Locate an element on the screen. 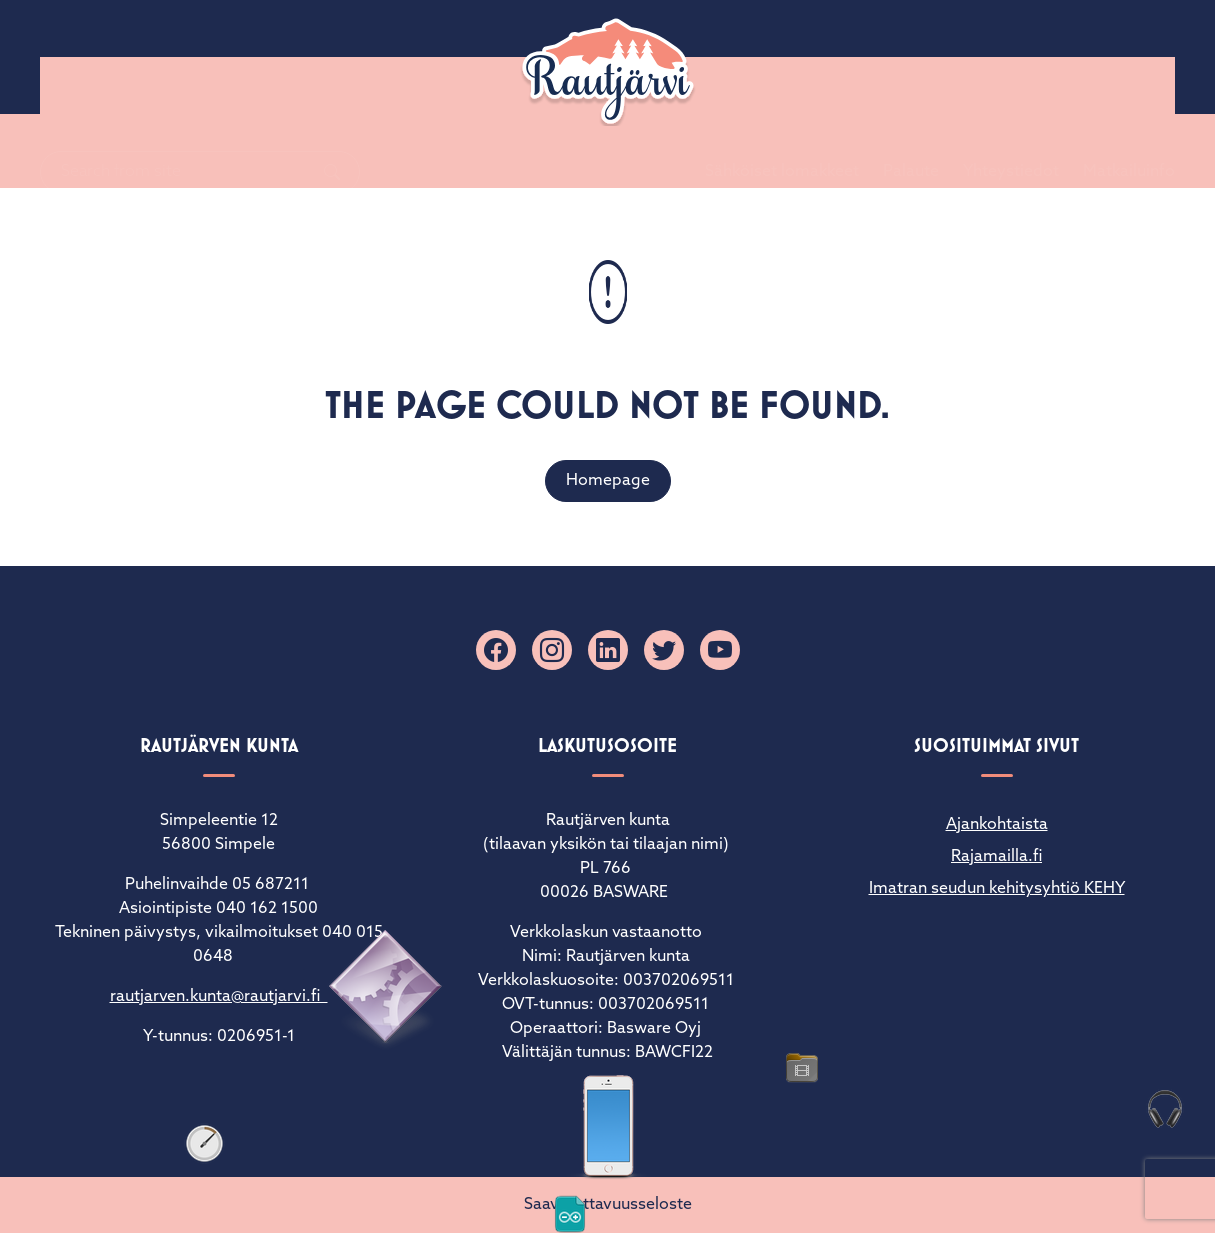 This screenshot has width=1215, height=1233. open sysprof system profiler application is located at coordinates (204, 1143).